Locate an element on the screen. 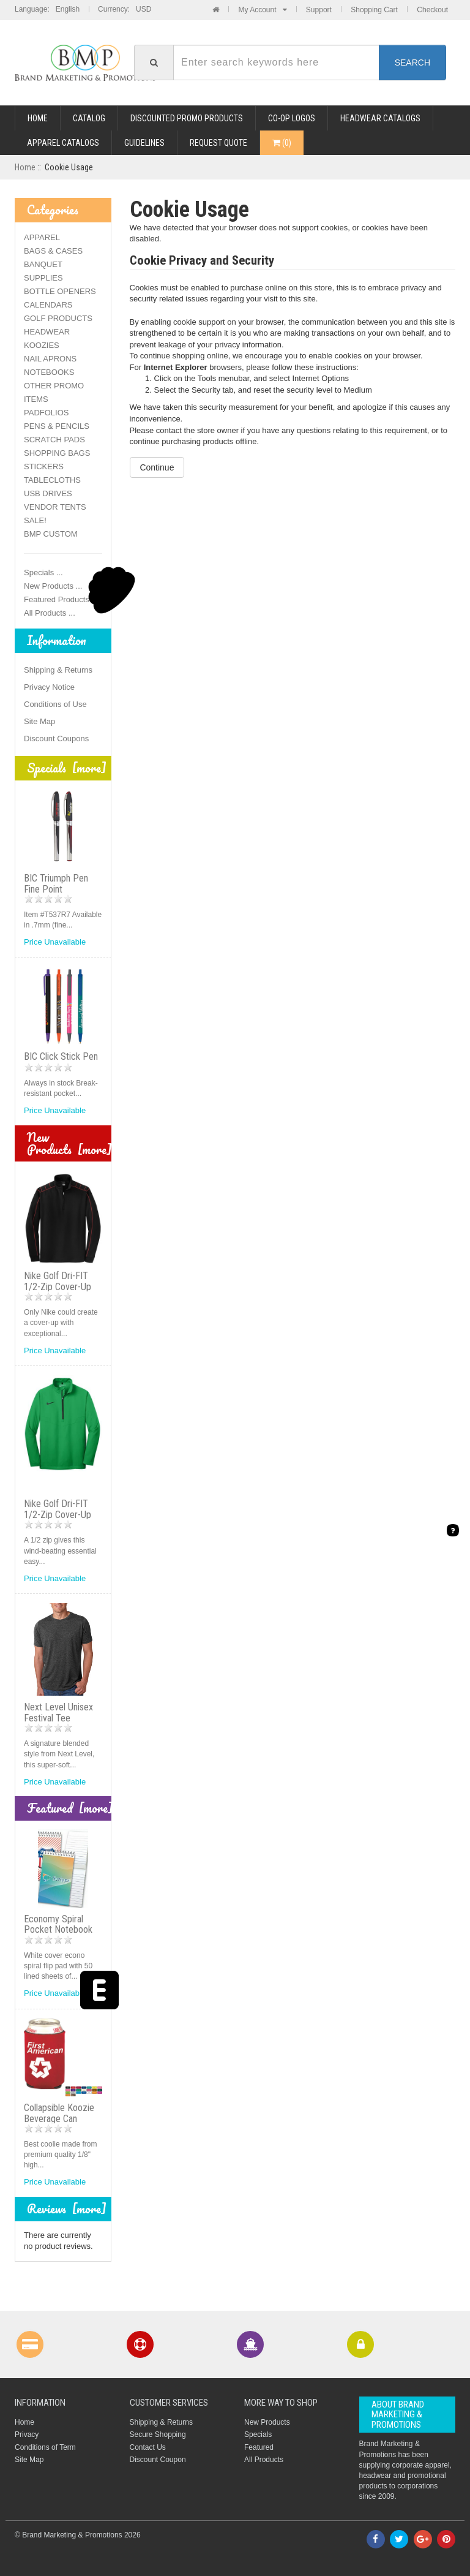  indicates explicit content warning is located at coordinates (99, 1990).